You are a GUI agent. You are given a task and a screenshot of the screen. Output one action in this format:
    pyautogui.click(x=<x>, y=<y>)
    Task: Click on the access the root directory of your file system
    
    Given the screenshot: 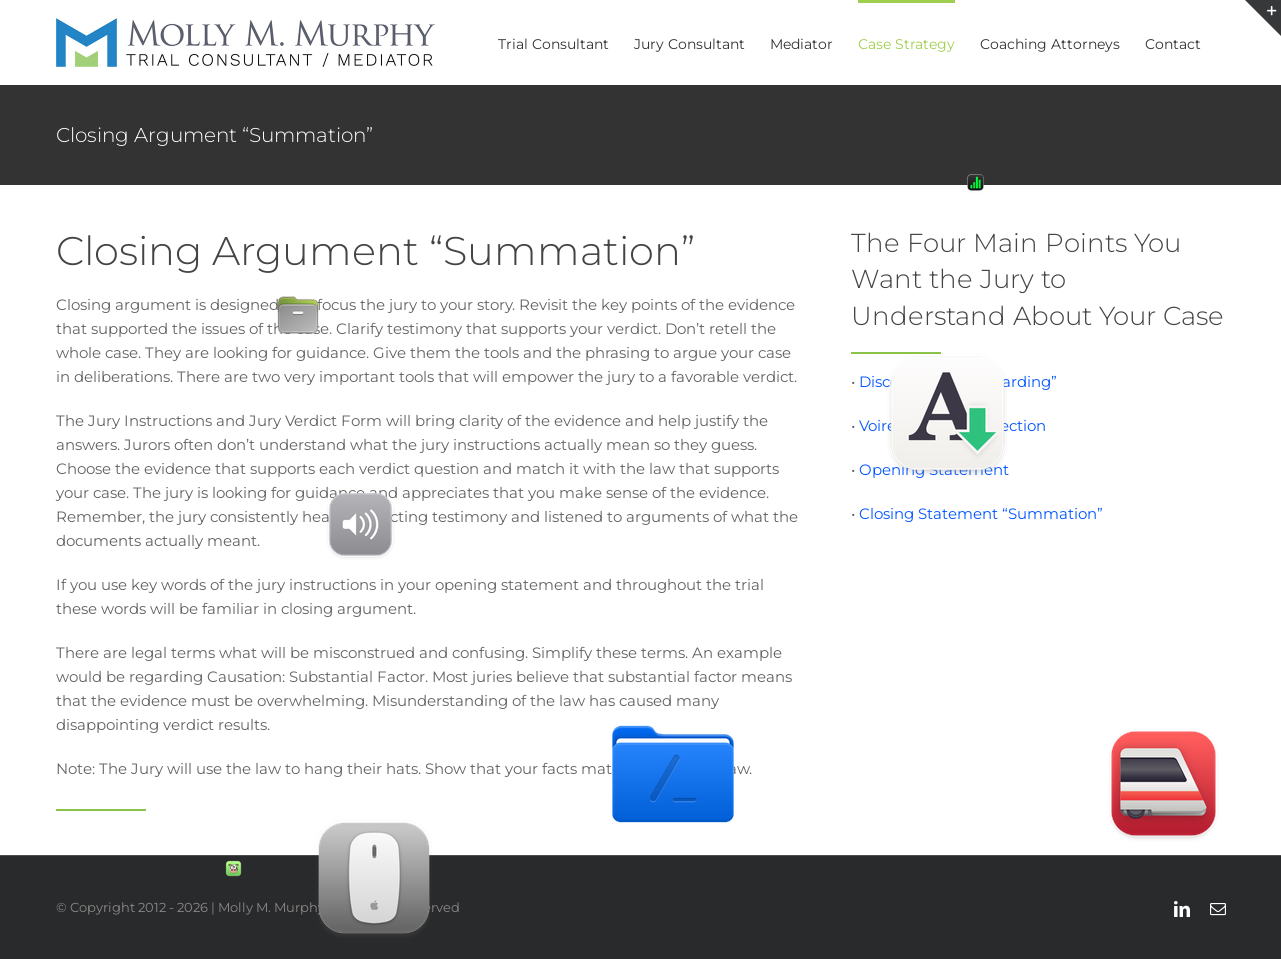 What is the action you would take?
    pyautogui.click(x=673, y=774)
    